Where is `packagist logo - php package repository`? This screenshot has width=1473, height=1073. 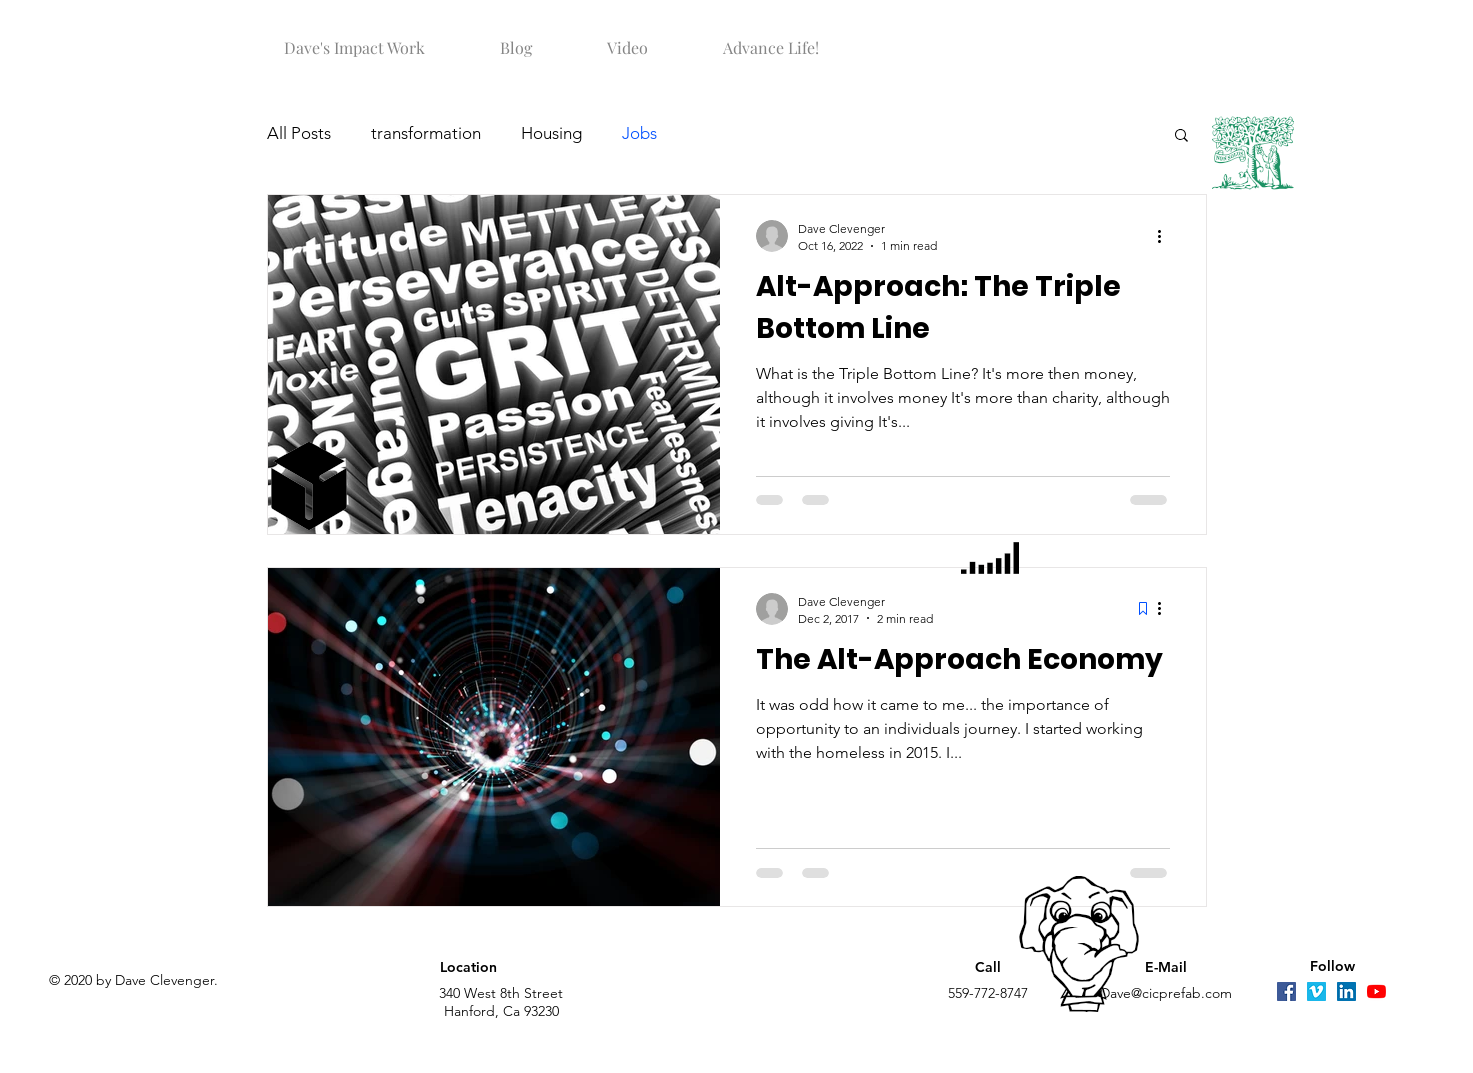 packagist logo - php package repository is located at coordinates (1079, 944).